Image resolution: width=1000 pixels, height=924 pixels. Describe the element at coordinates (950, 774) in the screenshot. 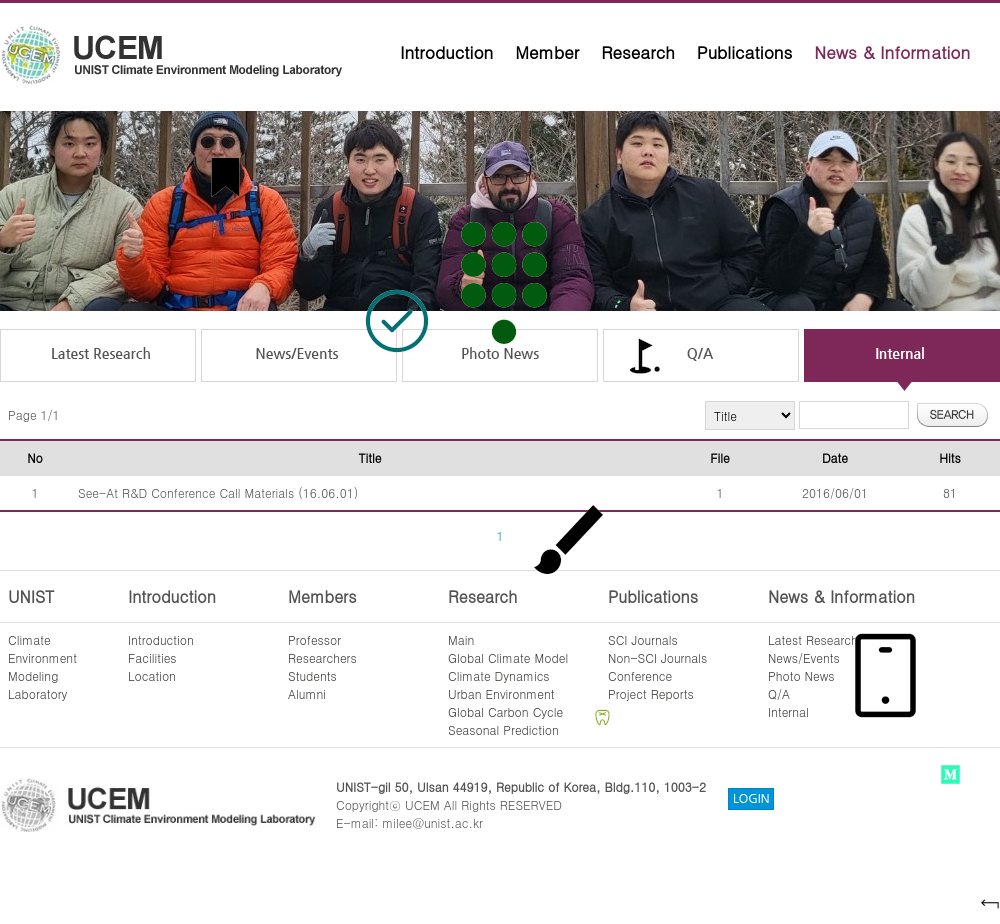

I see `open the Medium app` at that location.